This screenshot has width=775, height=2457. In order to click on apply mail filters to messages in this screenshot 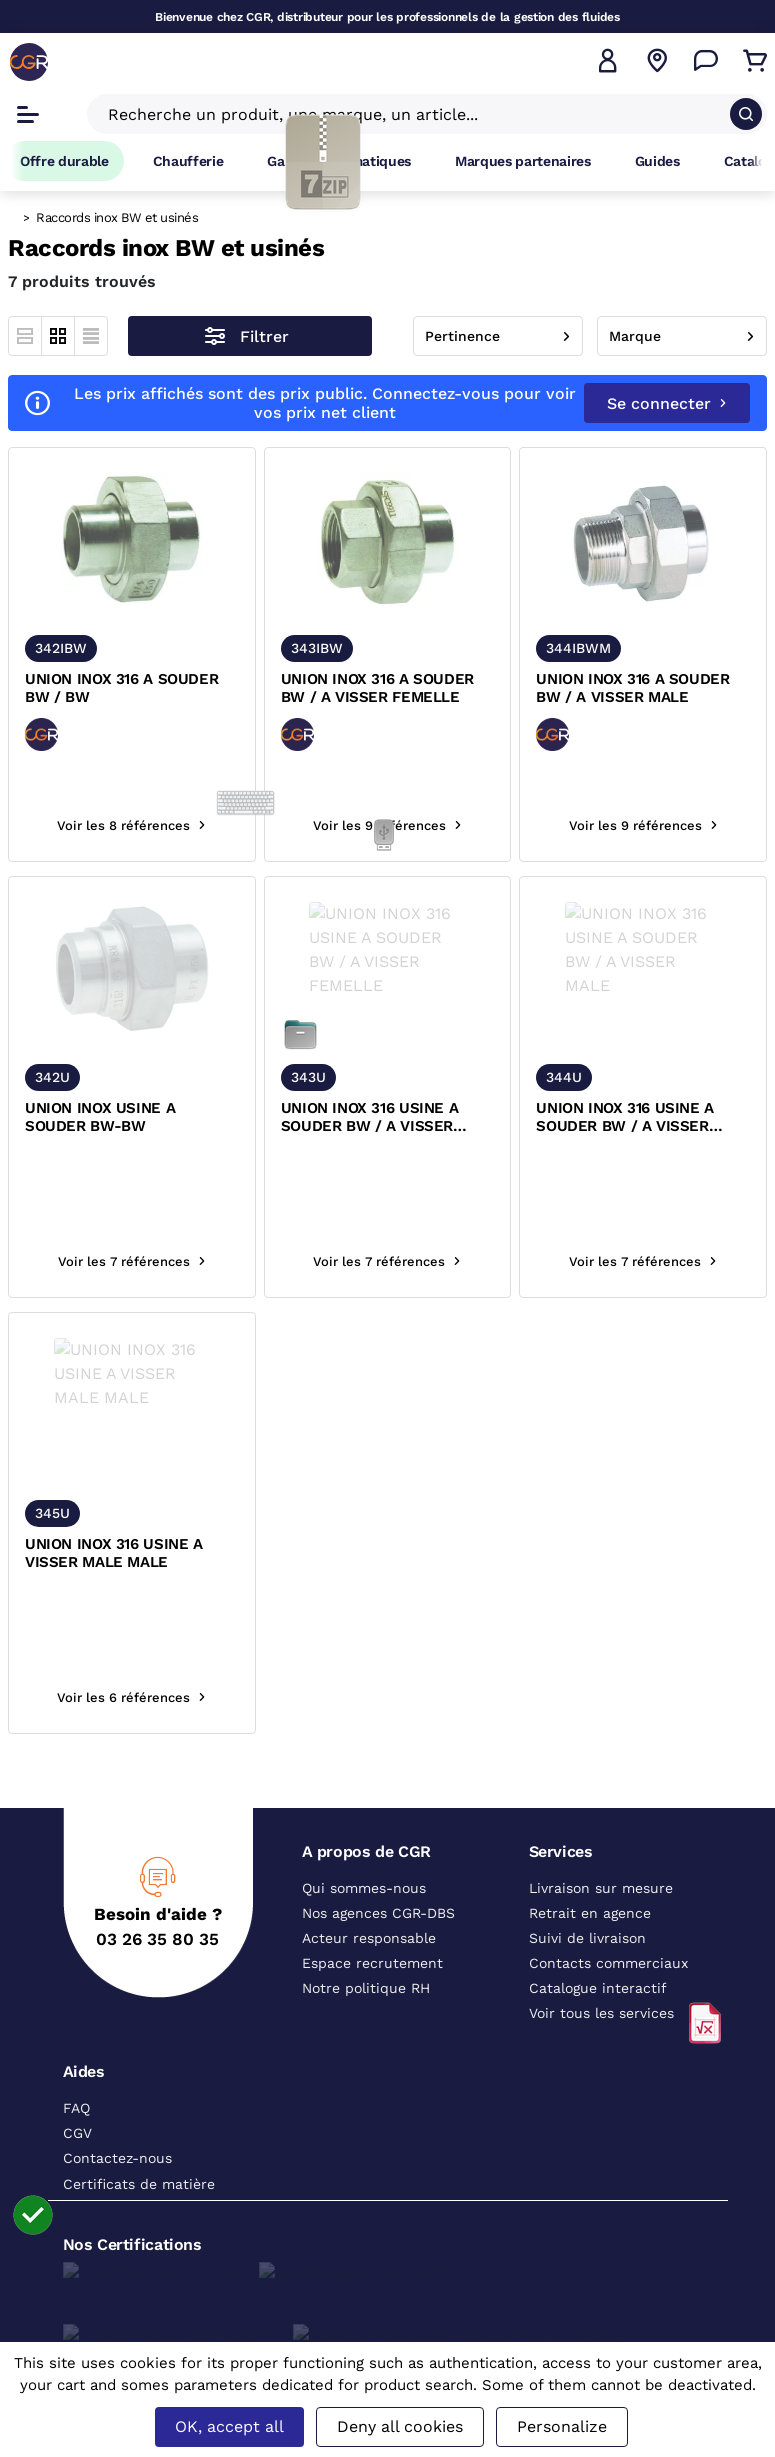, I will do `click(33, 2215)`.